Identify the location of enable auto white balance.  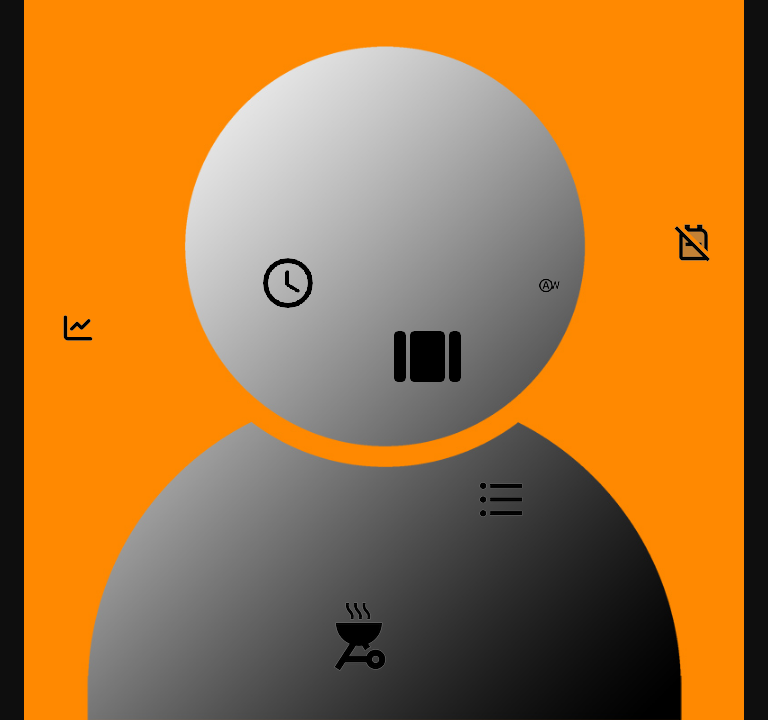
(549, 285).